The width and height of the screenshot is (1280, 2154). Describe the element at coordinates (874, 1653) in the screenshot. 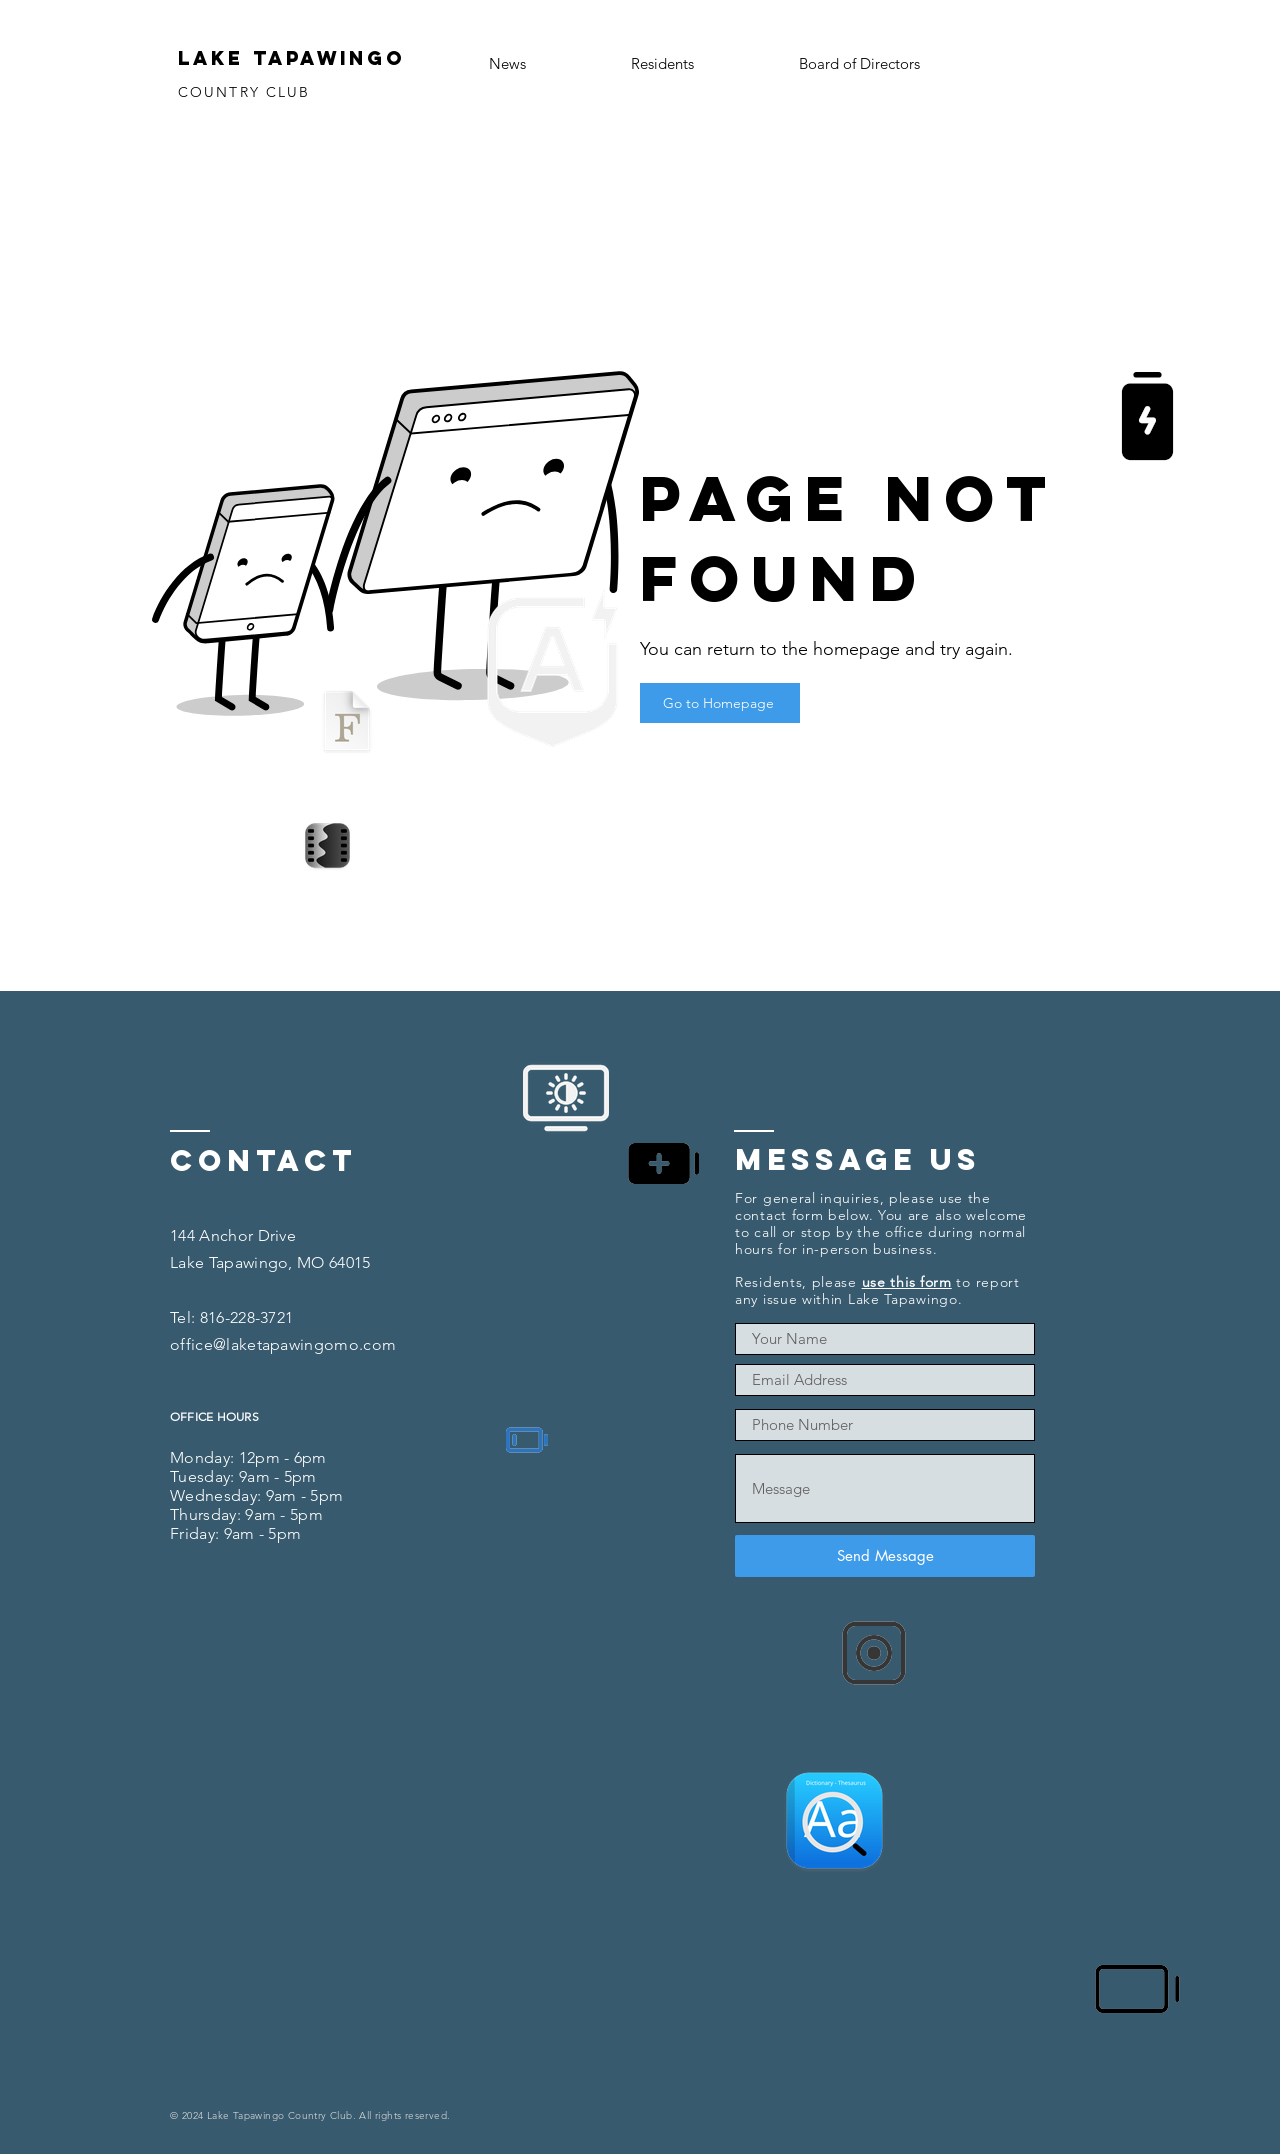

I see `open rhythmbox music player` at that location.